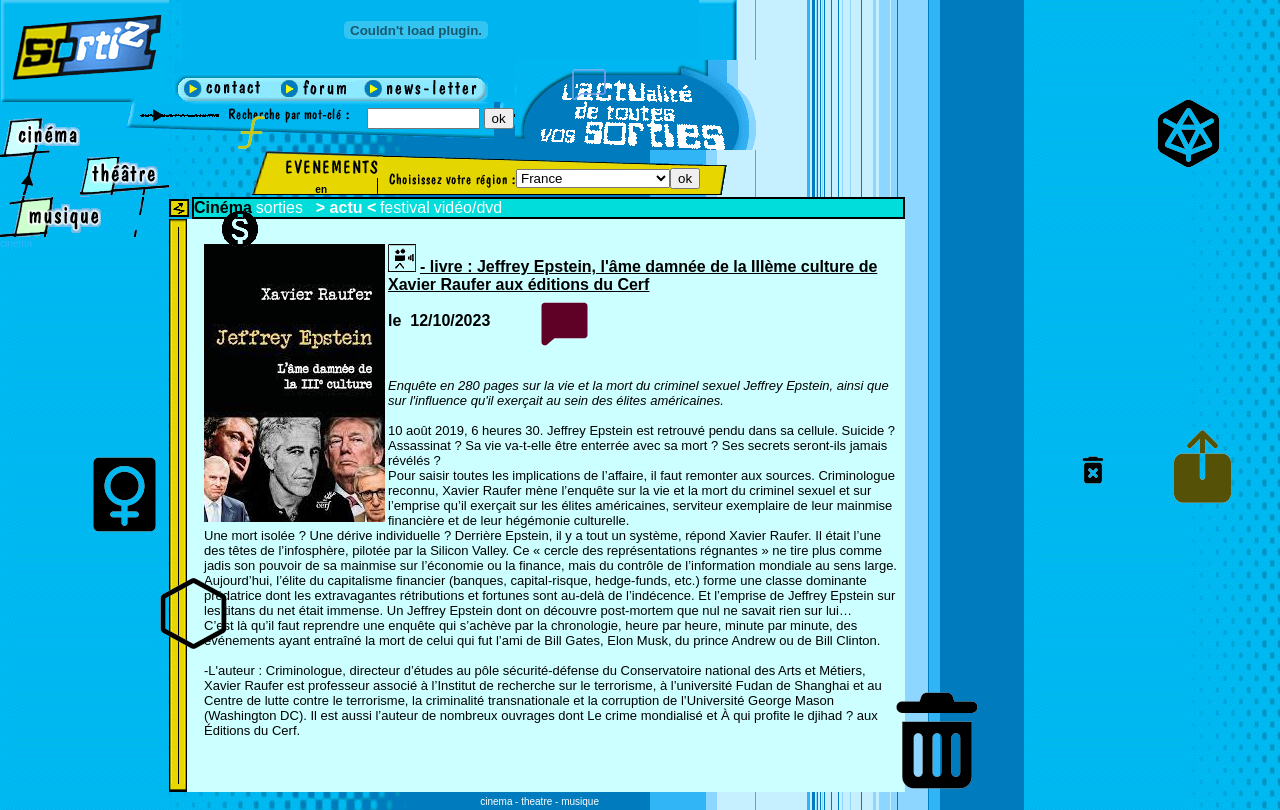  I want to click on access function or formula editor, so click(251, 132).